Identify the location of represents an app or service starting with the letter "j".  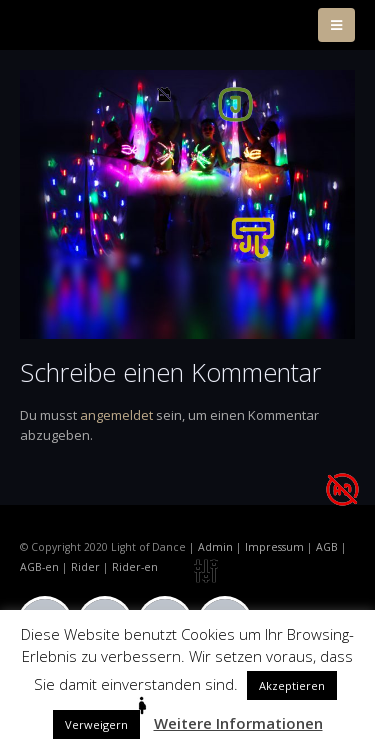
(235, 104).